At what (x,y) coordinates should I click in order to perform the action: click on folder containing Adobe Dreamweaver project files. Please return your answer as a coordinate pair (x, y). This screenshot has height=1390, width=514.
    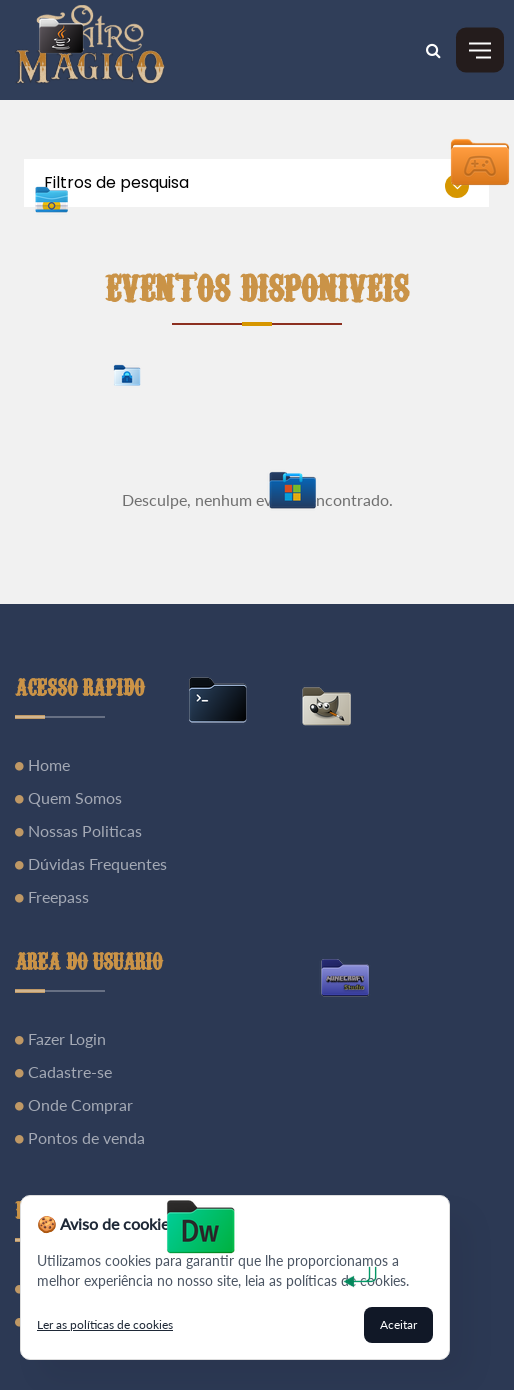
    Looking at the image, I should click on (200, 1228).